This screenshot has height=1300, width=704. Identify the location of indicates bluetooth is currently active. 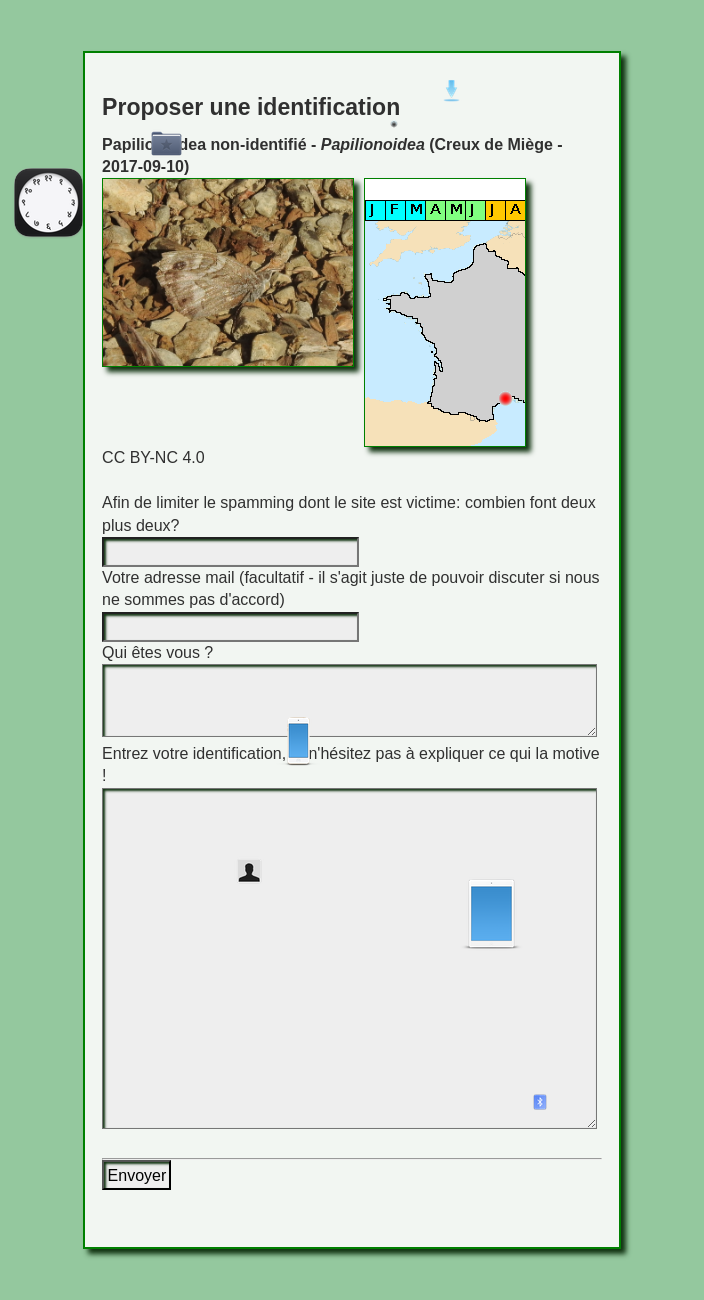
(540, 1102).